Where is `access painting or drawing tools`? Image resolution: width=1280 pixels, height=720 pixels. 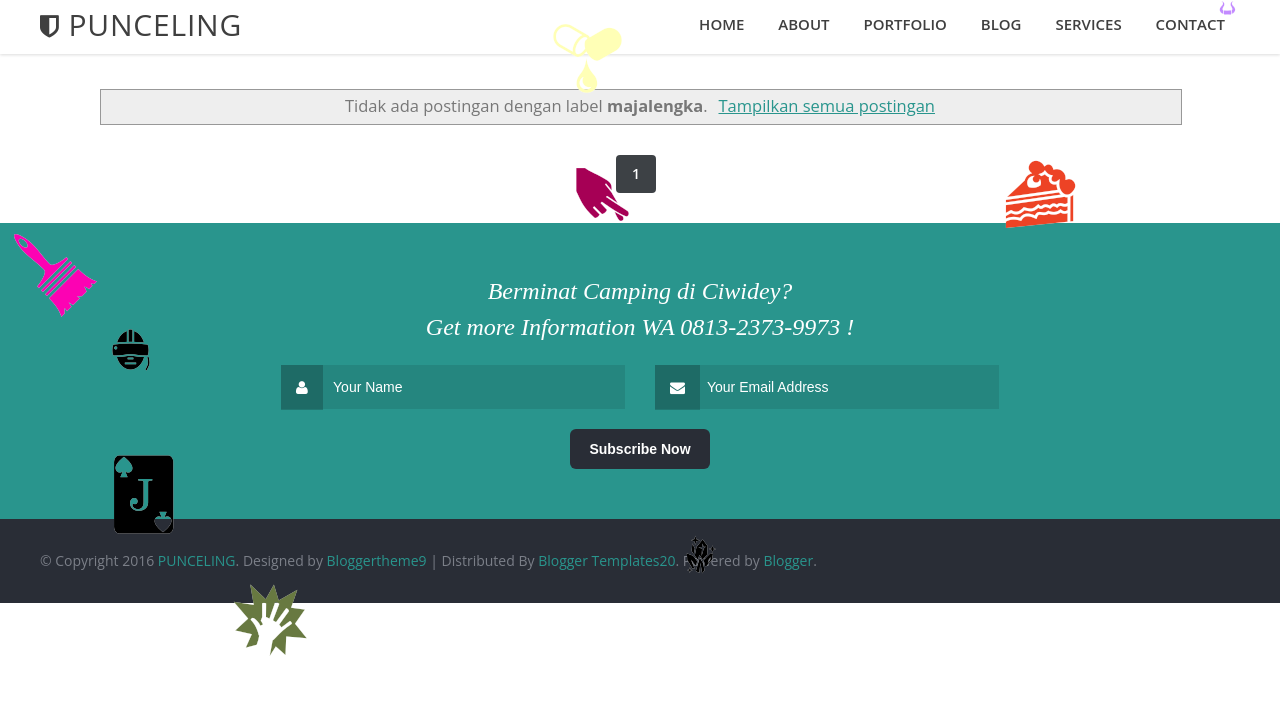
access painting or drawing tools is located at coordinates (55, 275).